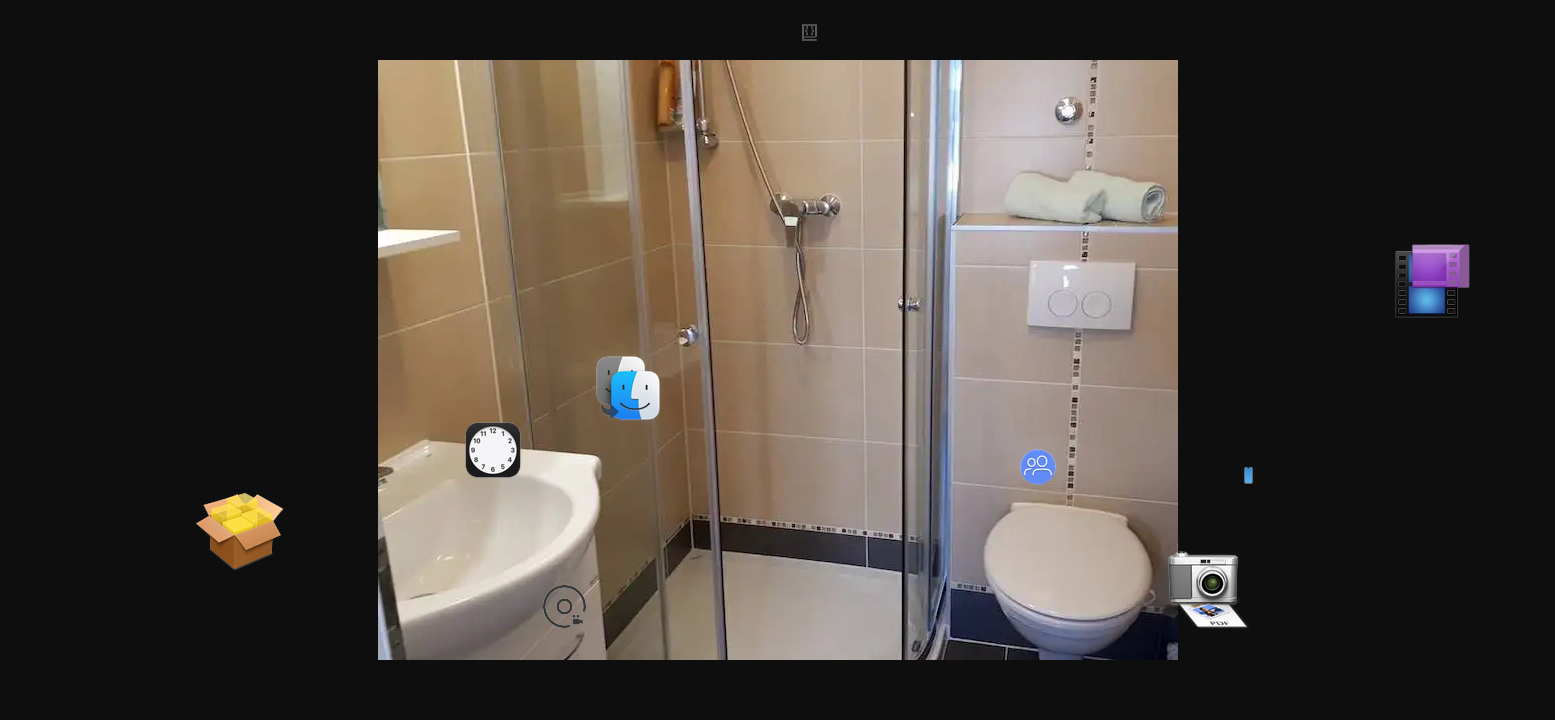  Describe the element at coordinates (1248, 475) in the screenshot. I see `manage connected iPhone device` at that location.